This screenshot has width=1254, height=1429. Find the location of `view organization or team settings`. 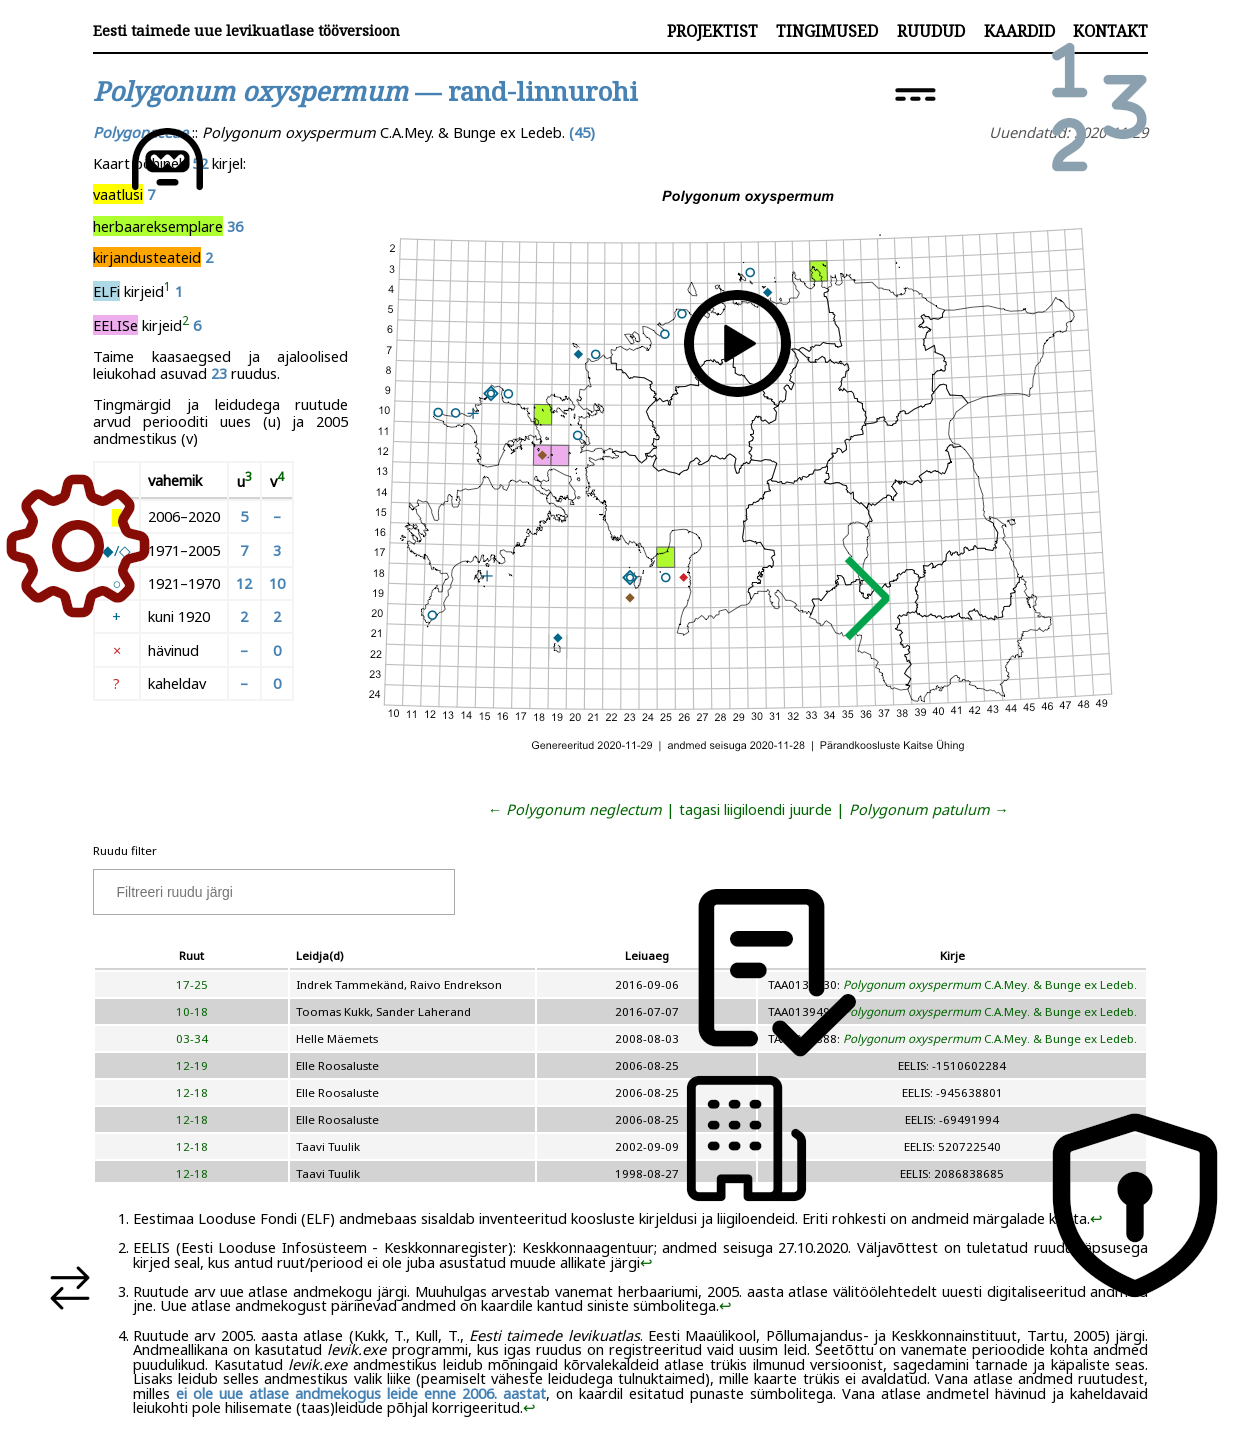

view organization or team settings is located at coordinates (746, 1141).